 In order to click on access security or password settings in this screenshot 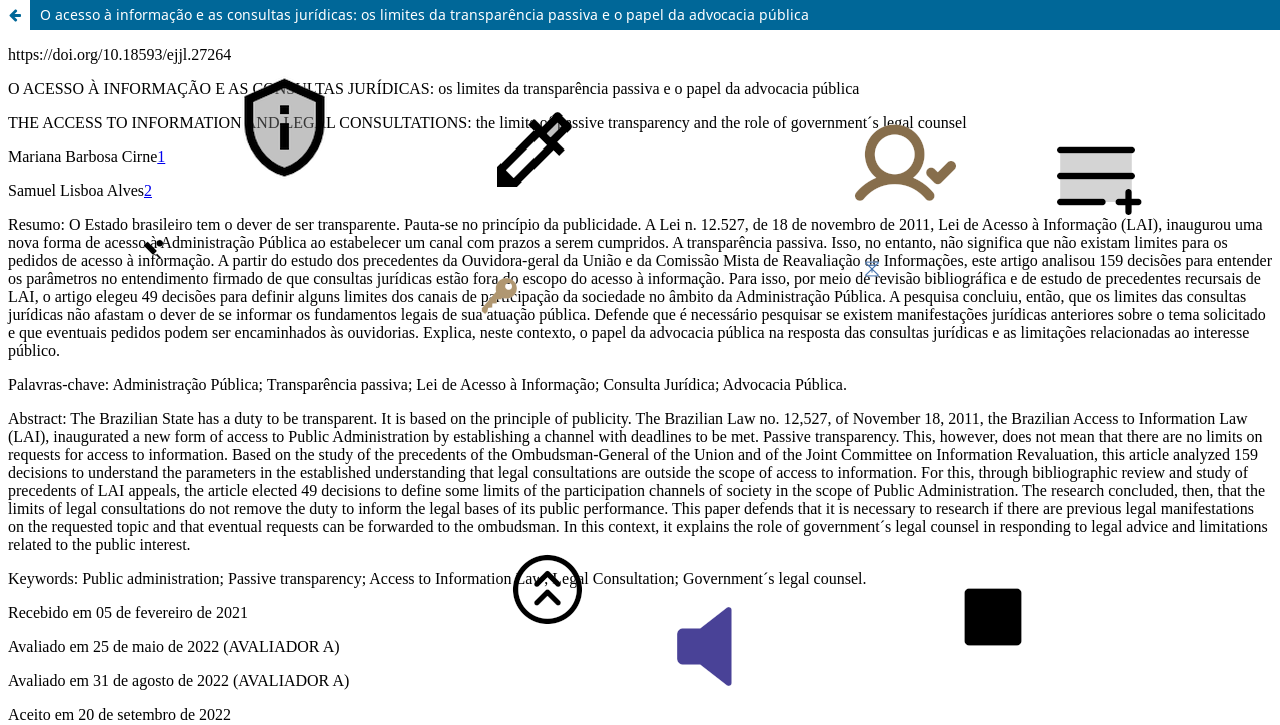, I will do `click(499, 296)`.